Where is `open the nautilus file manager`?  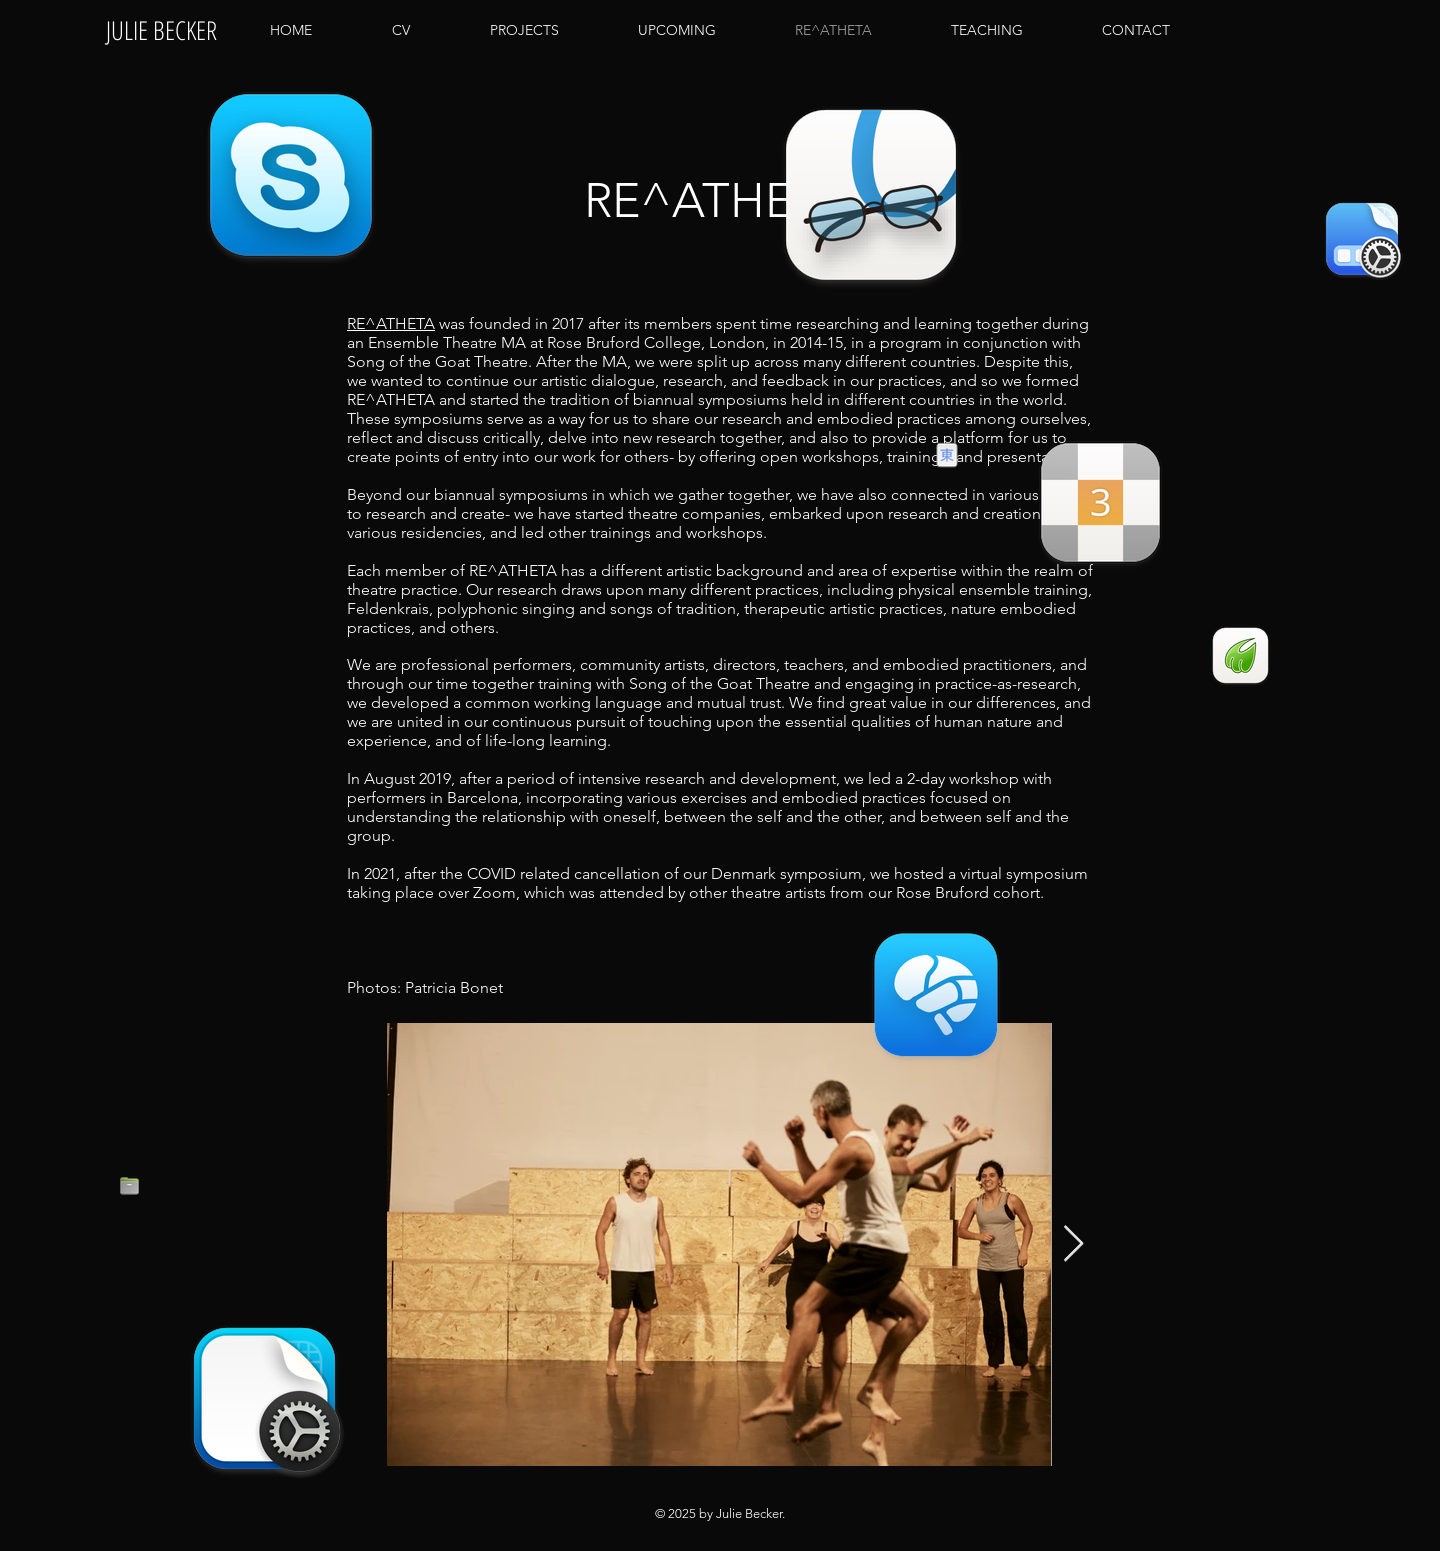
open the nautilus file manager is located at coordinates (129, 1185).